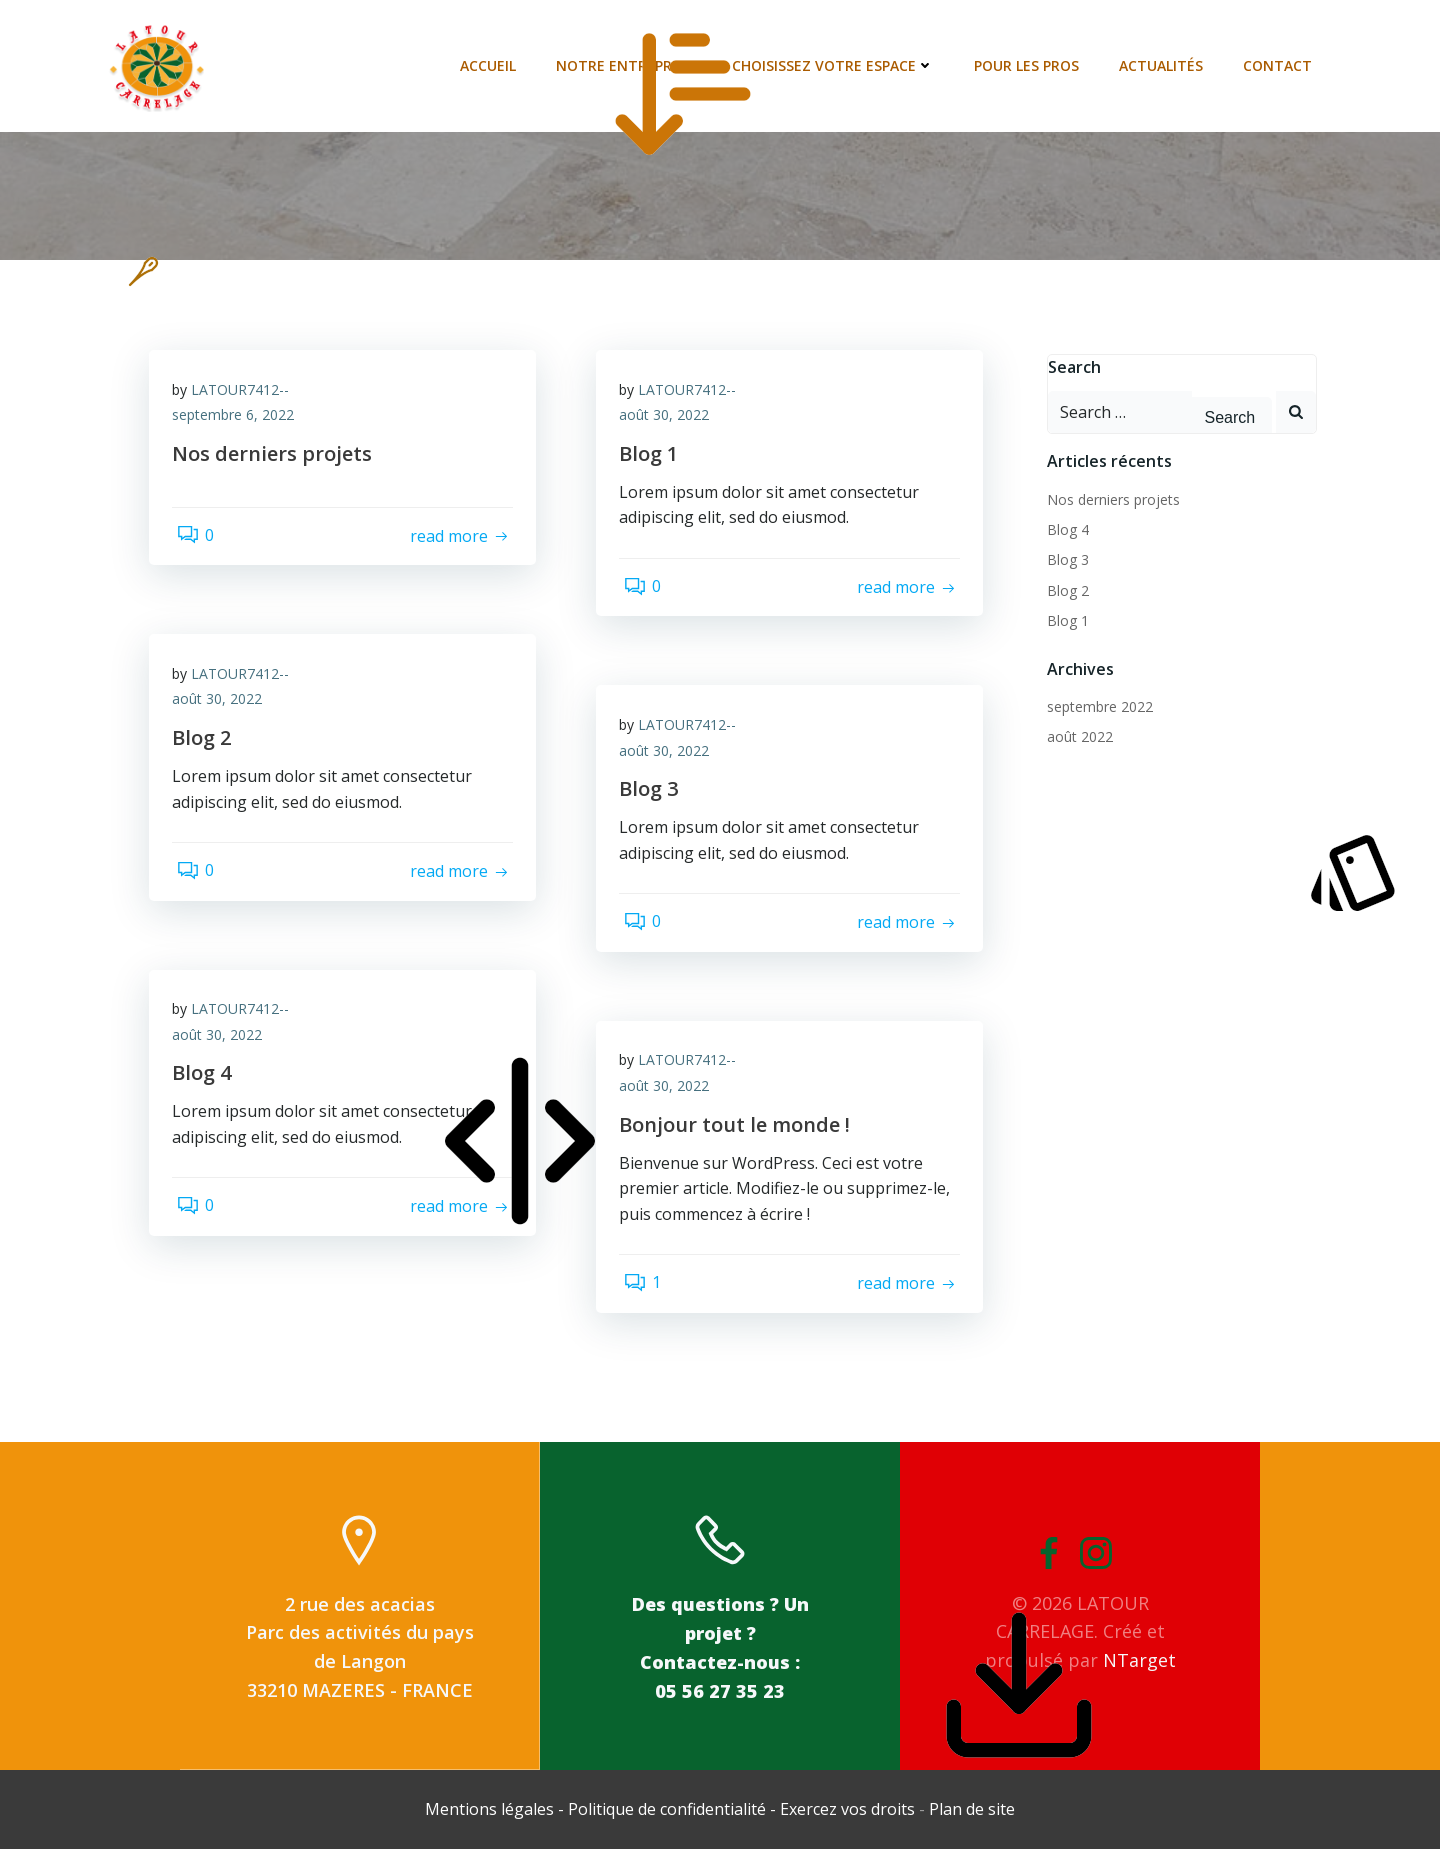  I want to click on drag to resize adjacent panels horizontally, so click(520, 1141).